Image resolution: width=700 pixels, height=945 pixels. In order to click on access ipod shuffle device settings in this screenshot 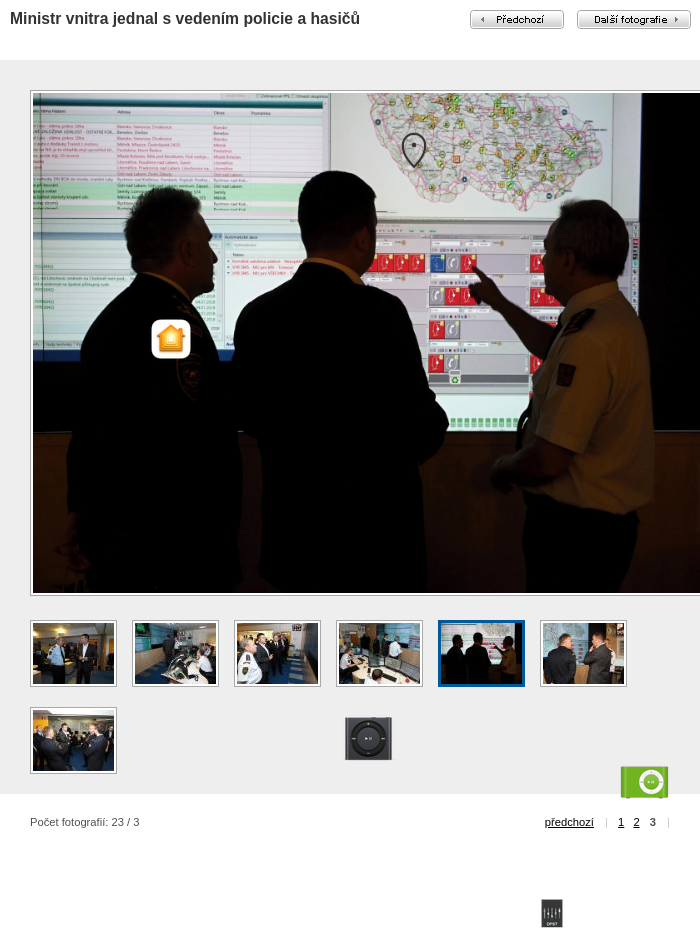, I will do `click(368, 738)`.